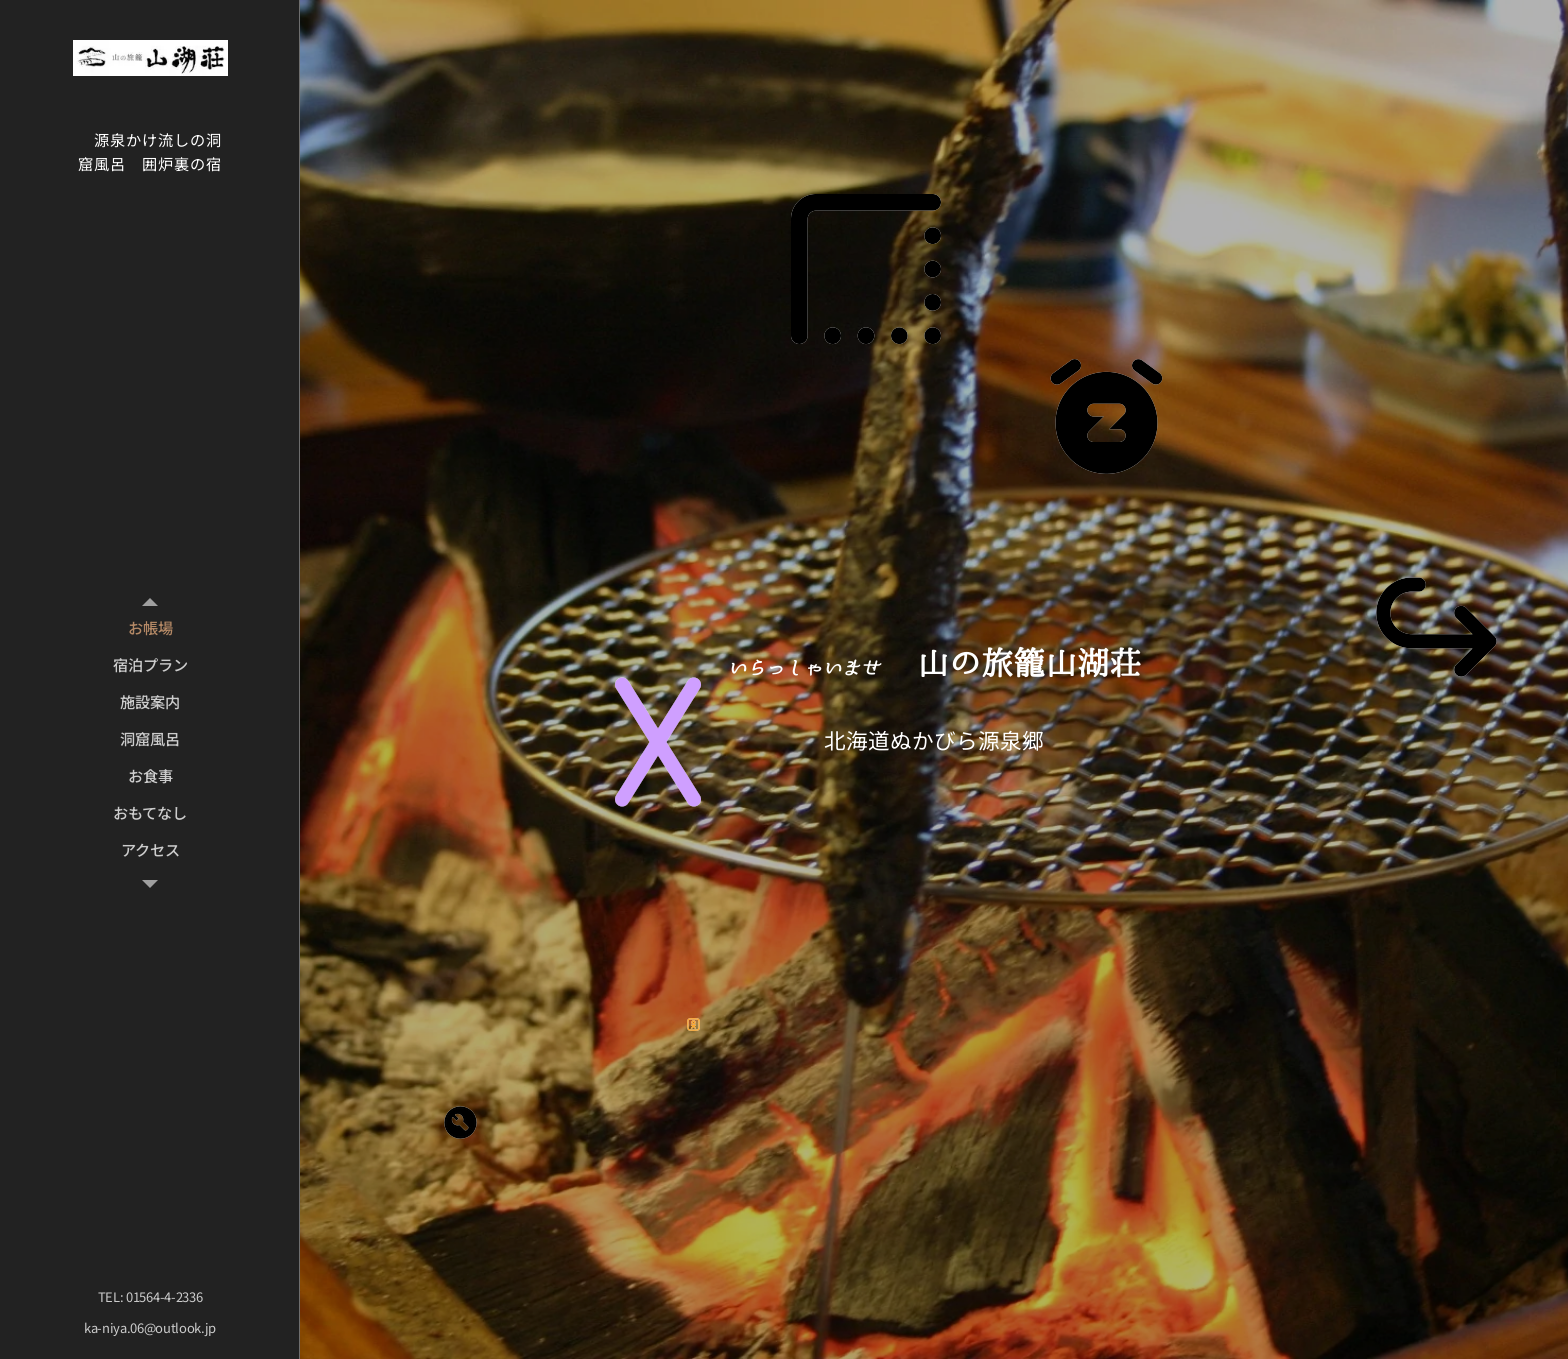 The height and width of the screenshot is (1359, 1568). I want to click on change border style for selected element, so click(866, 269).